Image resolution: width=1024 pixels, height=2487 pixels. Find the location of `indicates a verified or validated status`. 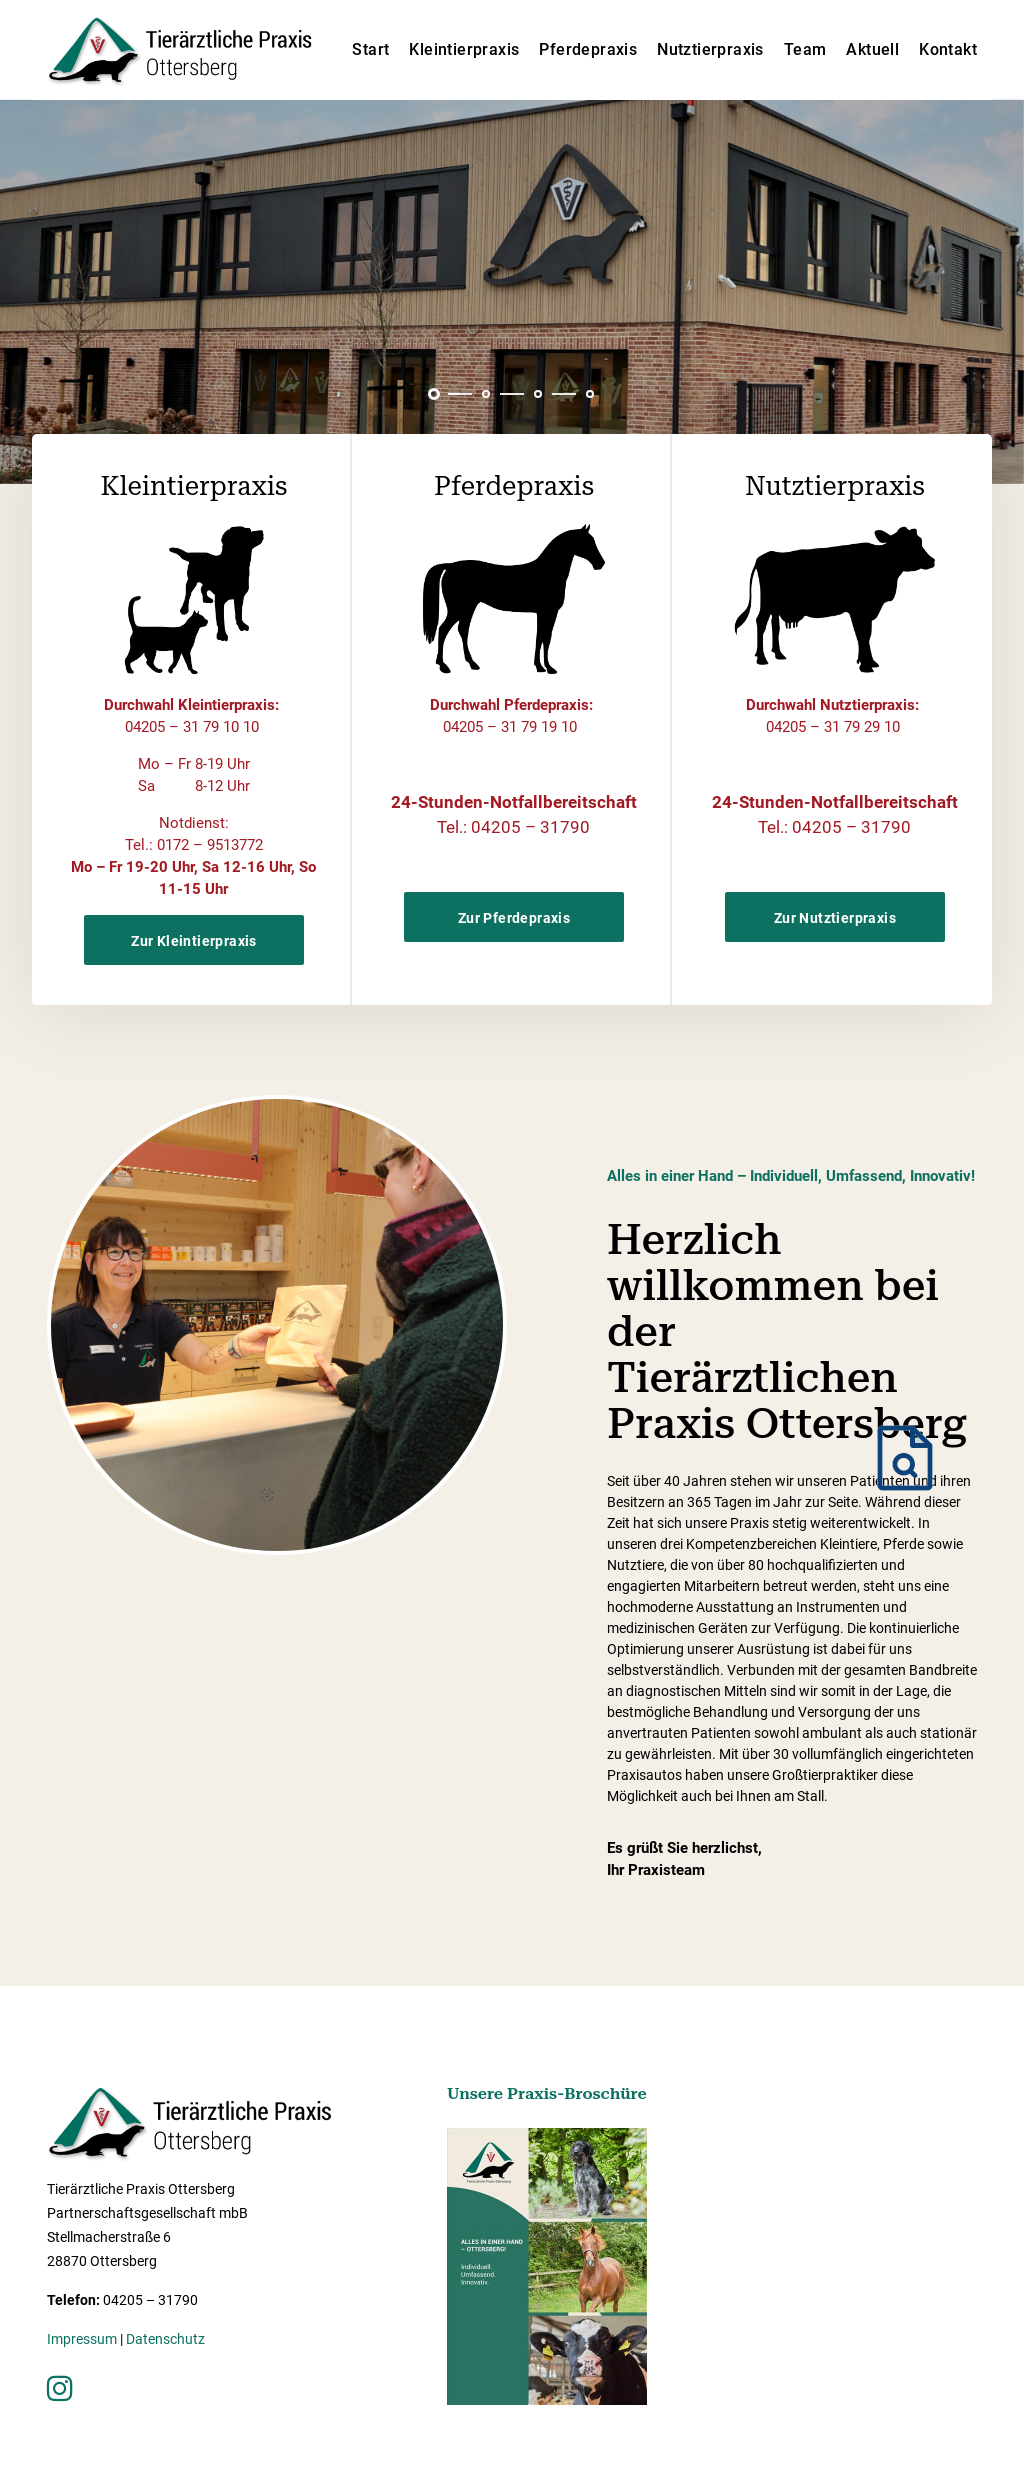

indicates a verified or validated status is located at coordinates (267, 1495).